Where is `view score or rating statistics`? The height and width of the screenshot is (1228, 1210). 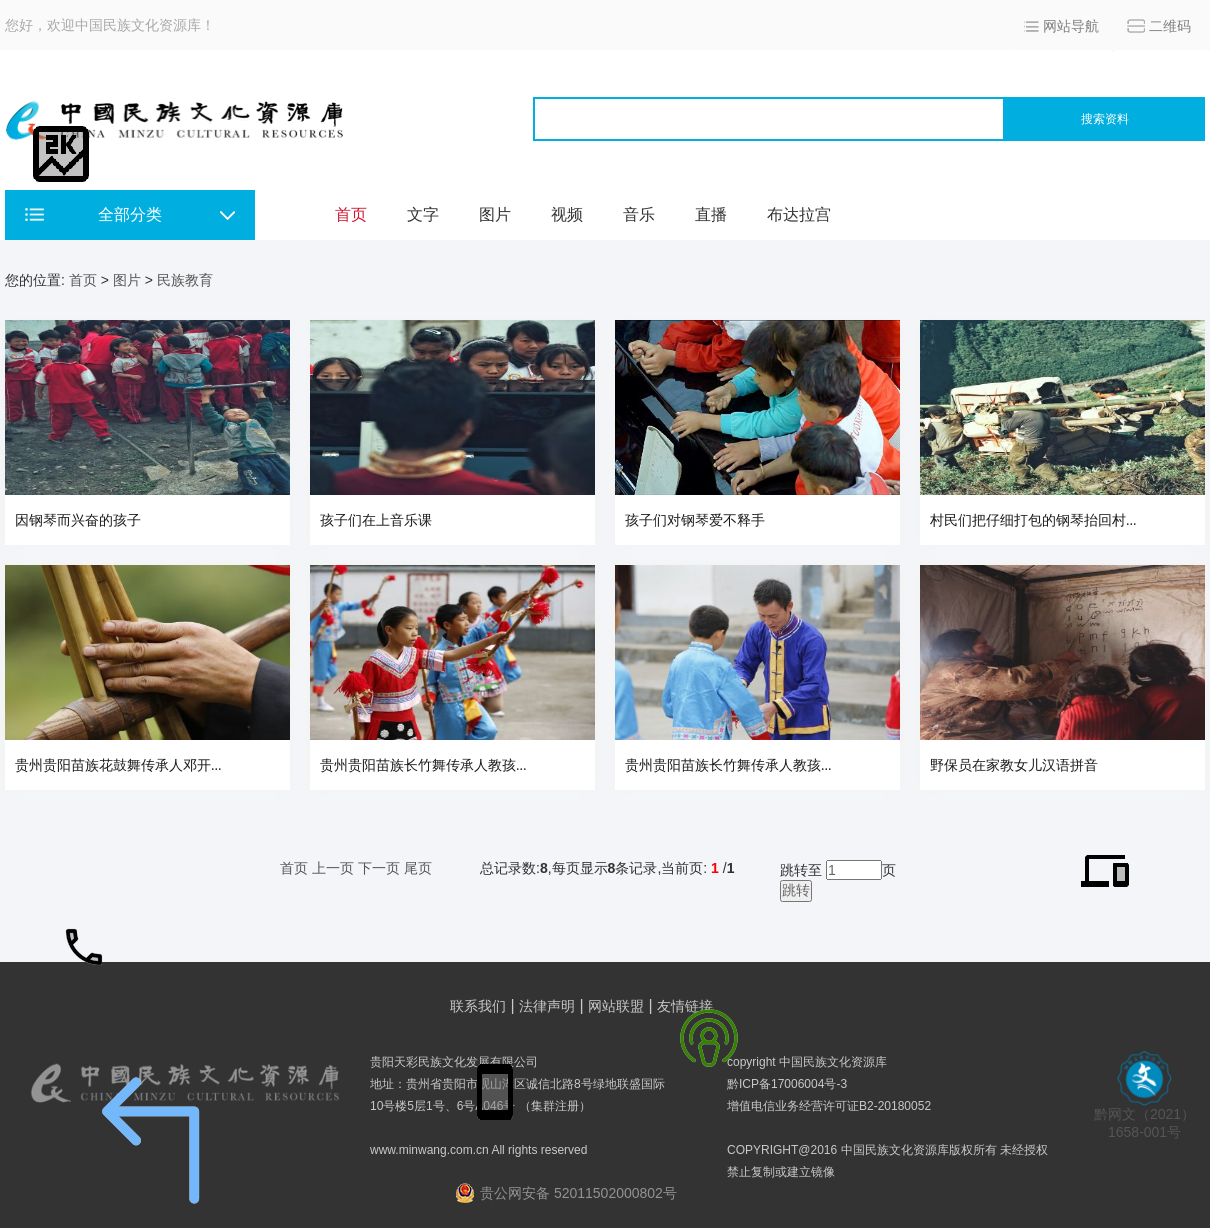 view score or rating statistics is located at coordinates (61, 154).